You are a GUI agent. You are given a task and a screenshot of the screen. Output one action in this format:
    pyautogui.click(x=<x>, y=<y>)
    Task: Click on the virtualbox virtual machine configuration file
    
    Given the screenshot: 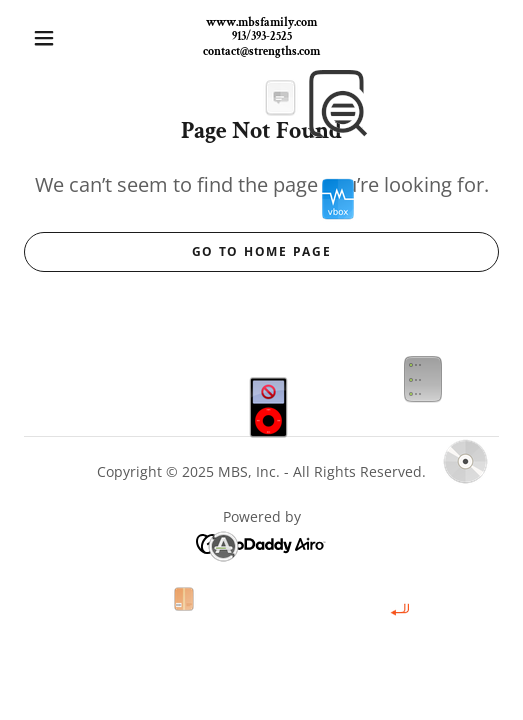 What is the action you would take?
    pyautogui.click(x=338, y=199)
    